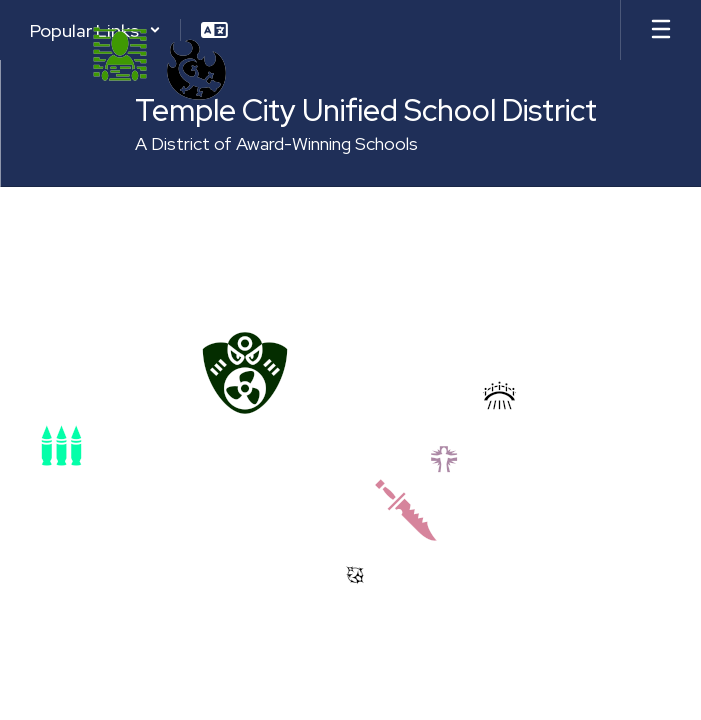 This screenshot has width=701, height=720. Describe the element at coordinates (499, 392) in the screenshot. I see `access japanese garden or zen-themed content` at that location.